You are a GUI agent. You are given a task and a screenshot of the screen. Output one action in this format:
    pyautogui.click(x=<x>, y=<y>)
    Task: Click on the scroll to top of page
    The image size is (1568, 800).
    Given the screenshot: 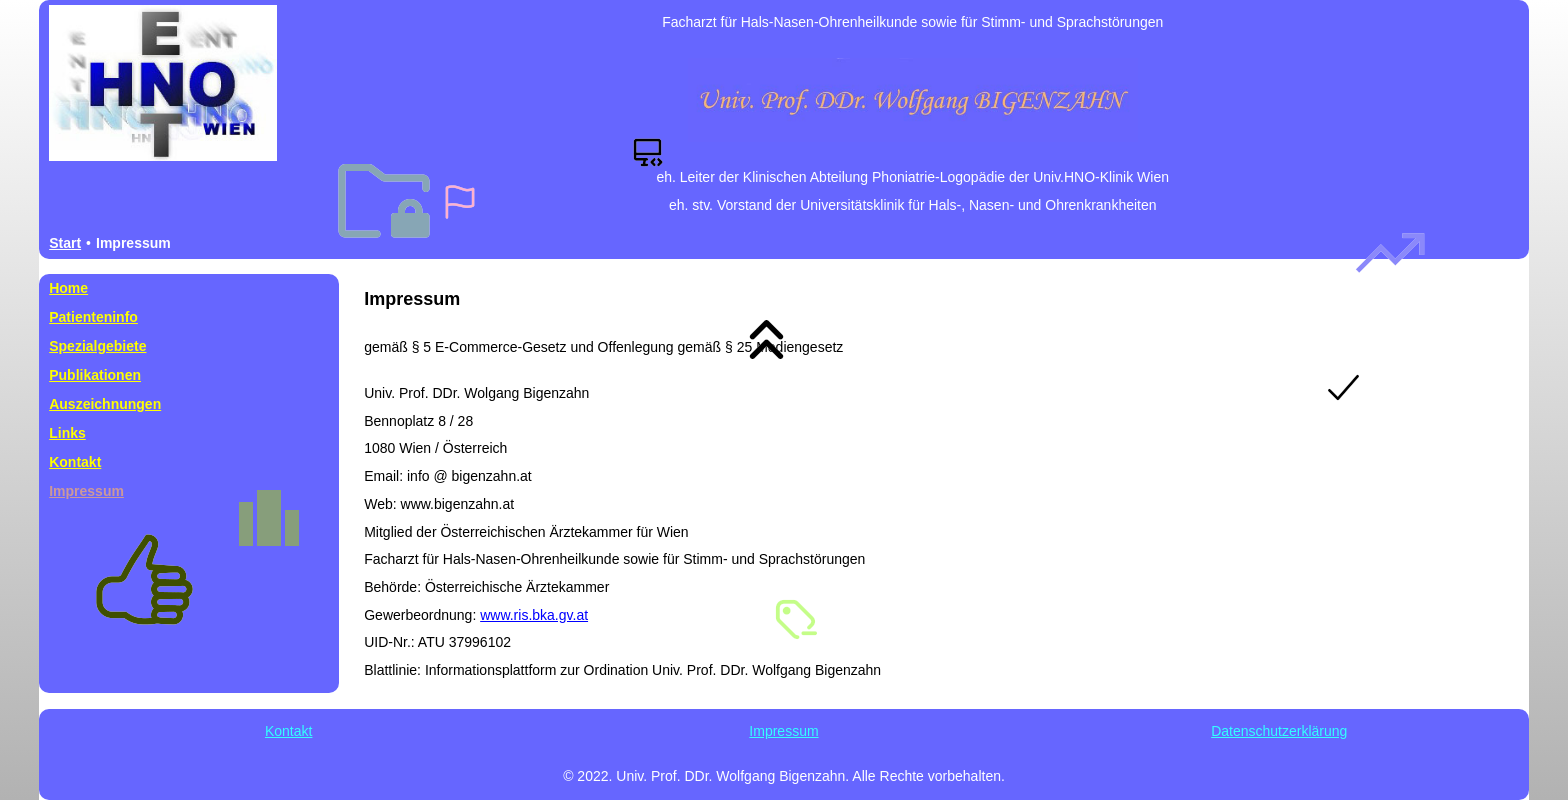 What is the action you would take?
    pyautogui.click(x=766, y=339)
    